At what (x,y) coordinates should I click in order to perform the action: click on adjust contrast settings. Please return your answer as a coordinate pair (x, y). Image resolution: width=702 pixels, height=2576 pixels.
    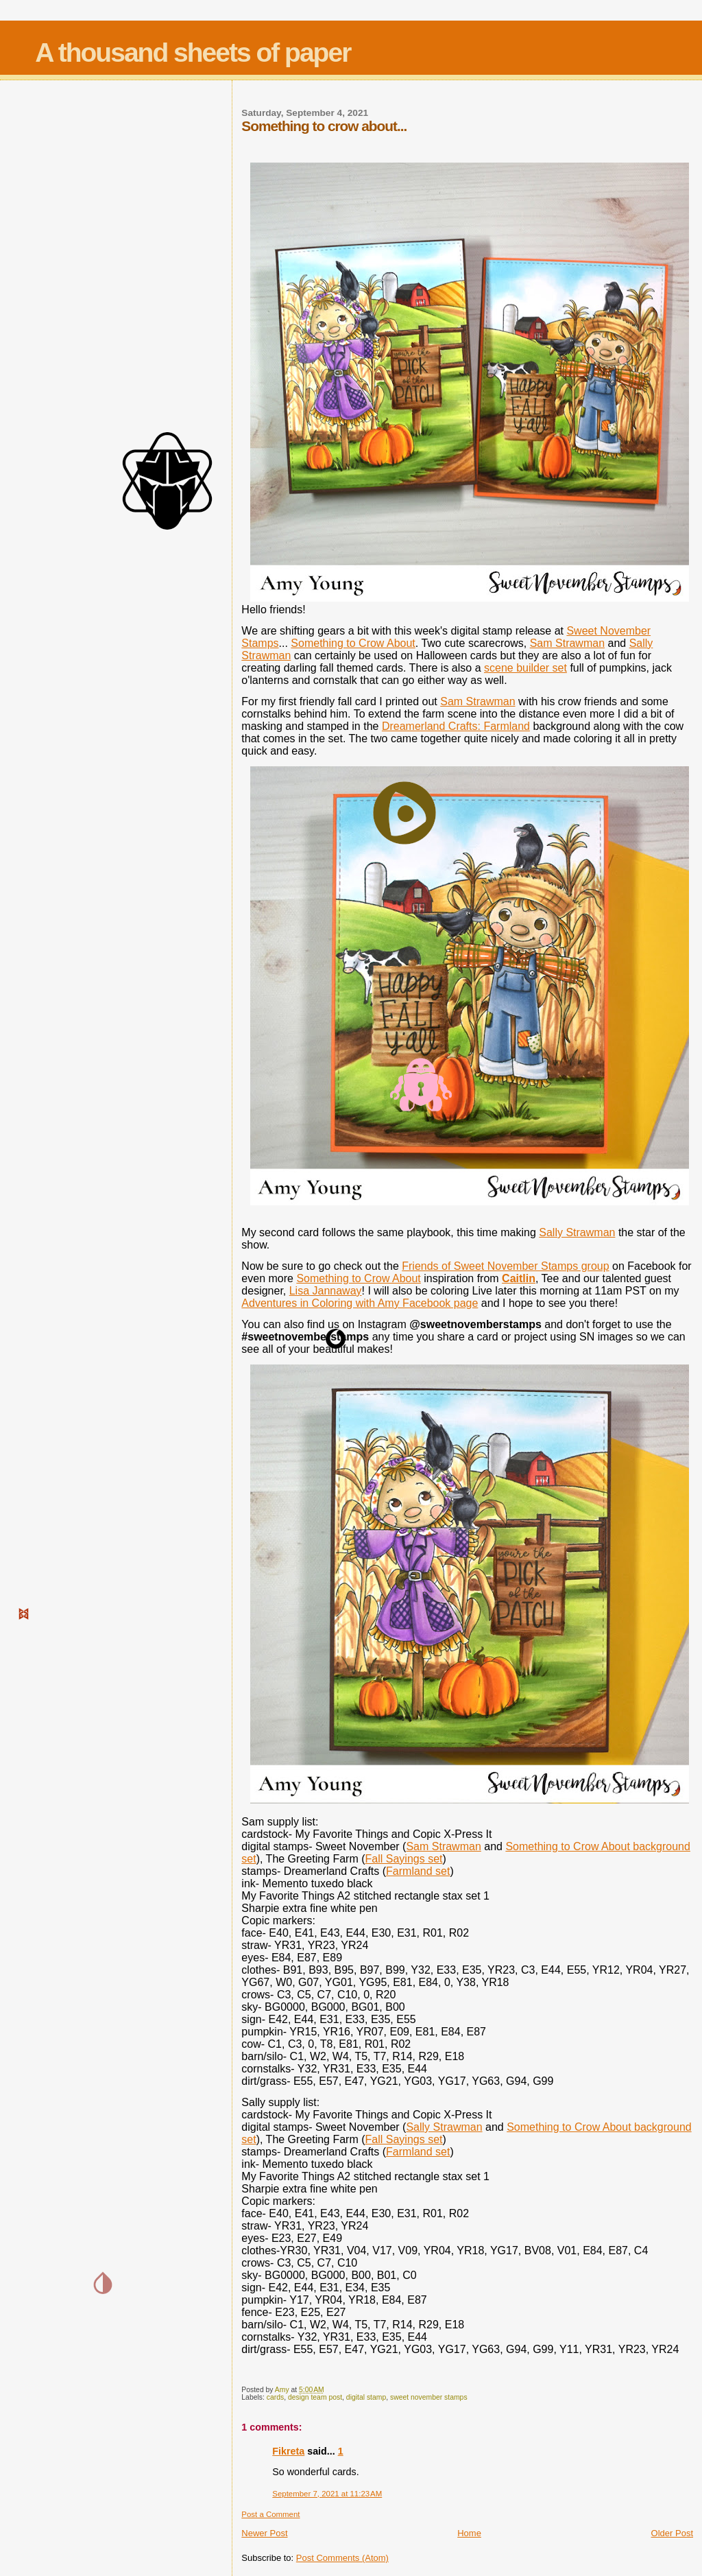
    Looking at the image, I should click on (103, 2284).